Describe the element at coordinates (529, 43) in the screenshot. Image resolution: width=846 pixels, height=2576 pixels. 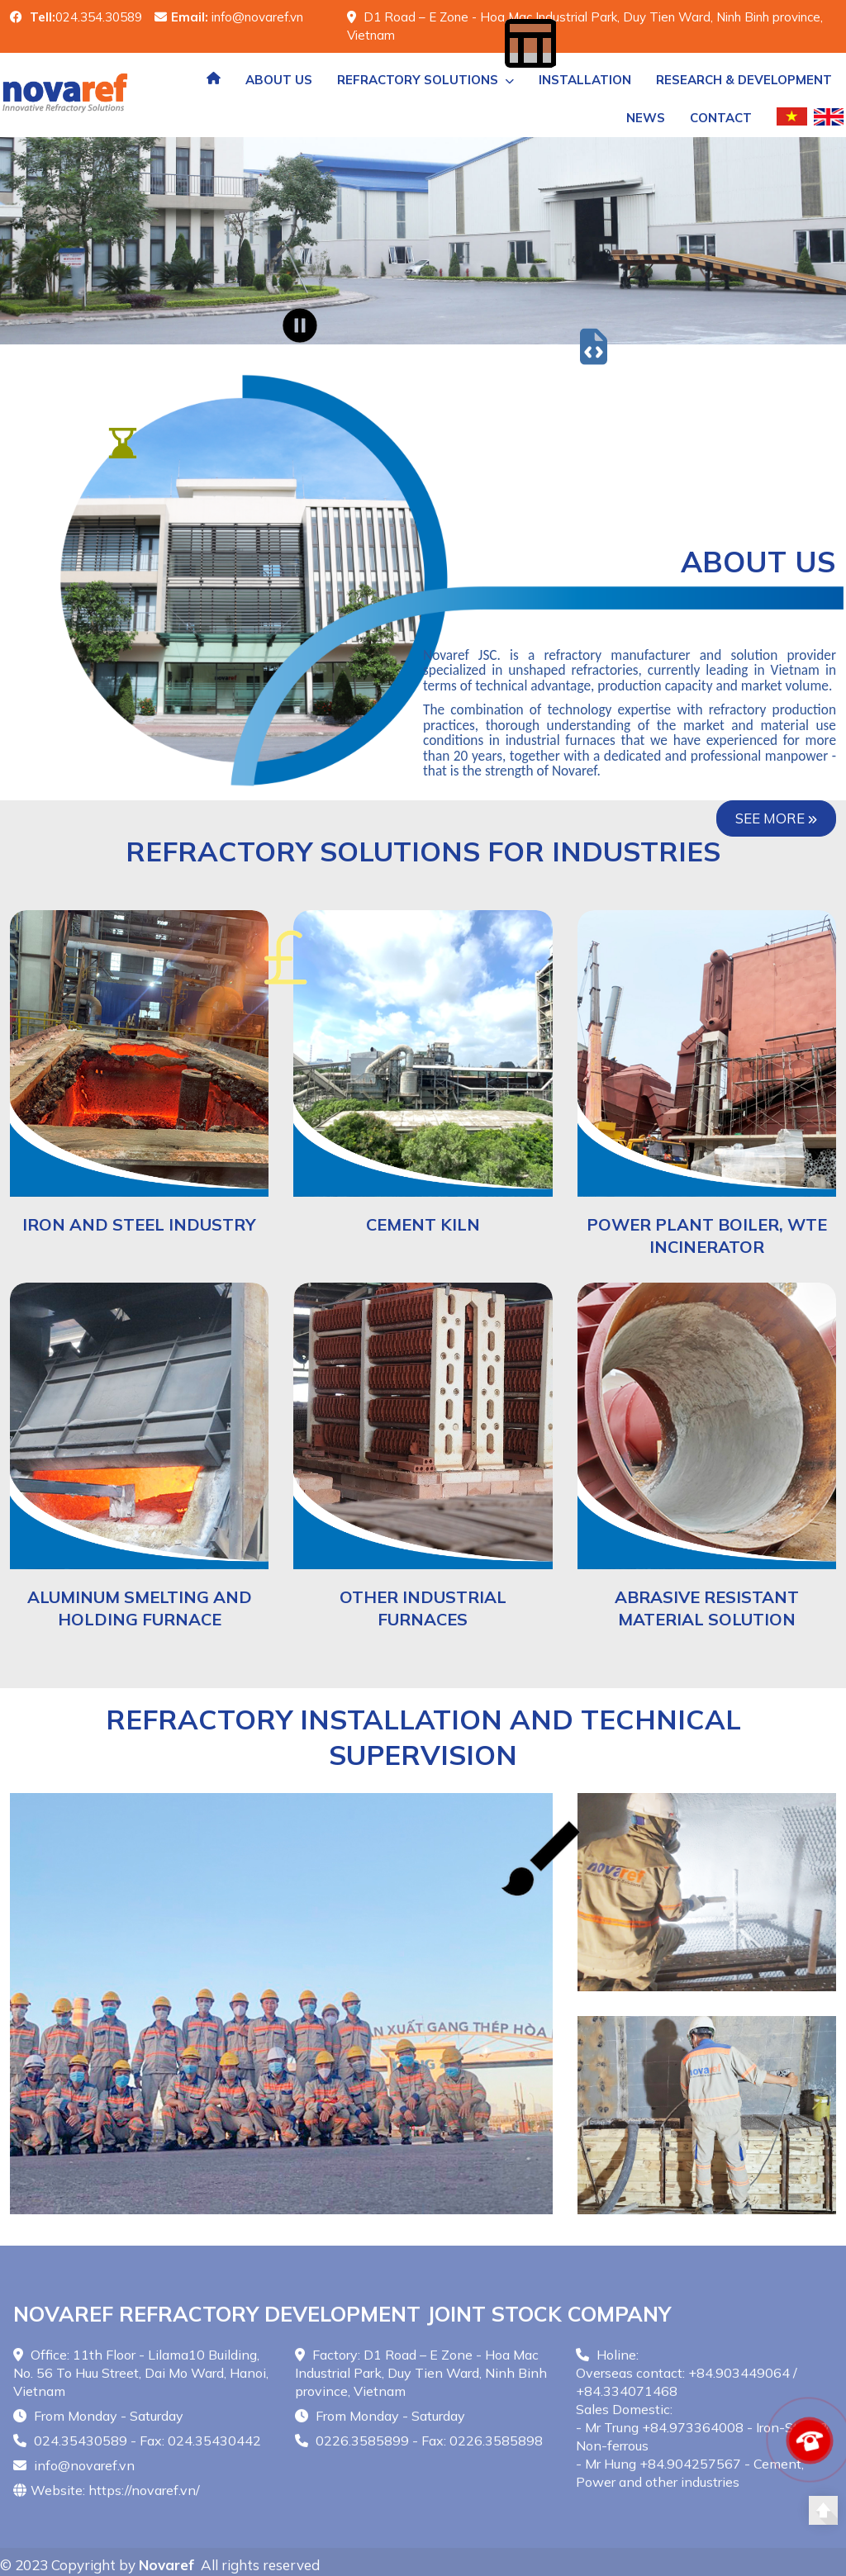
I see `view data in table format` at that location.